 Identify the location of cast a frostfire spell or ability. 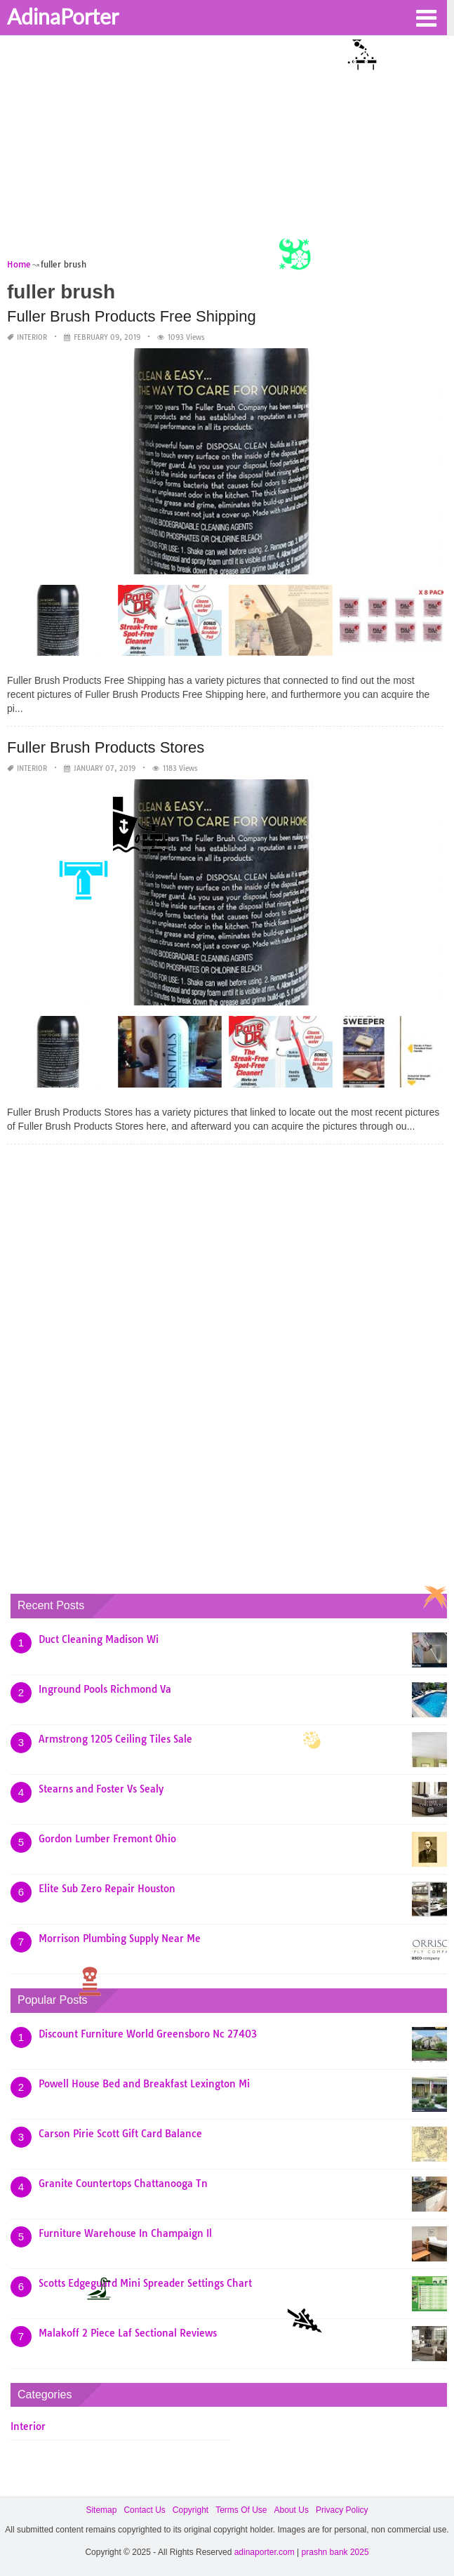
(294, 253).